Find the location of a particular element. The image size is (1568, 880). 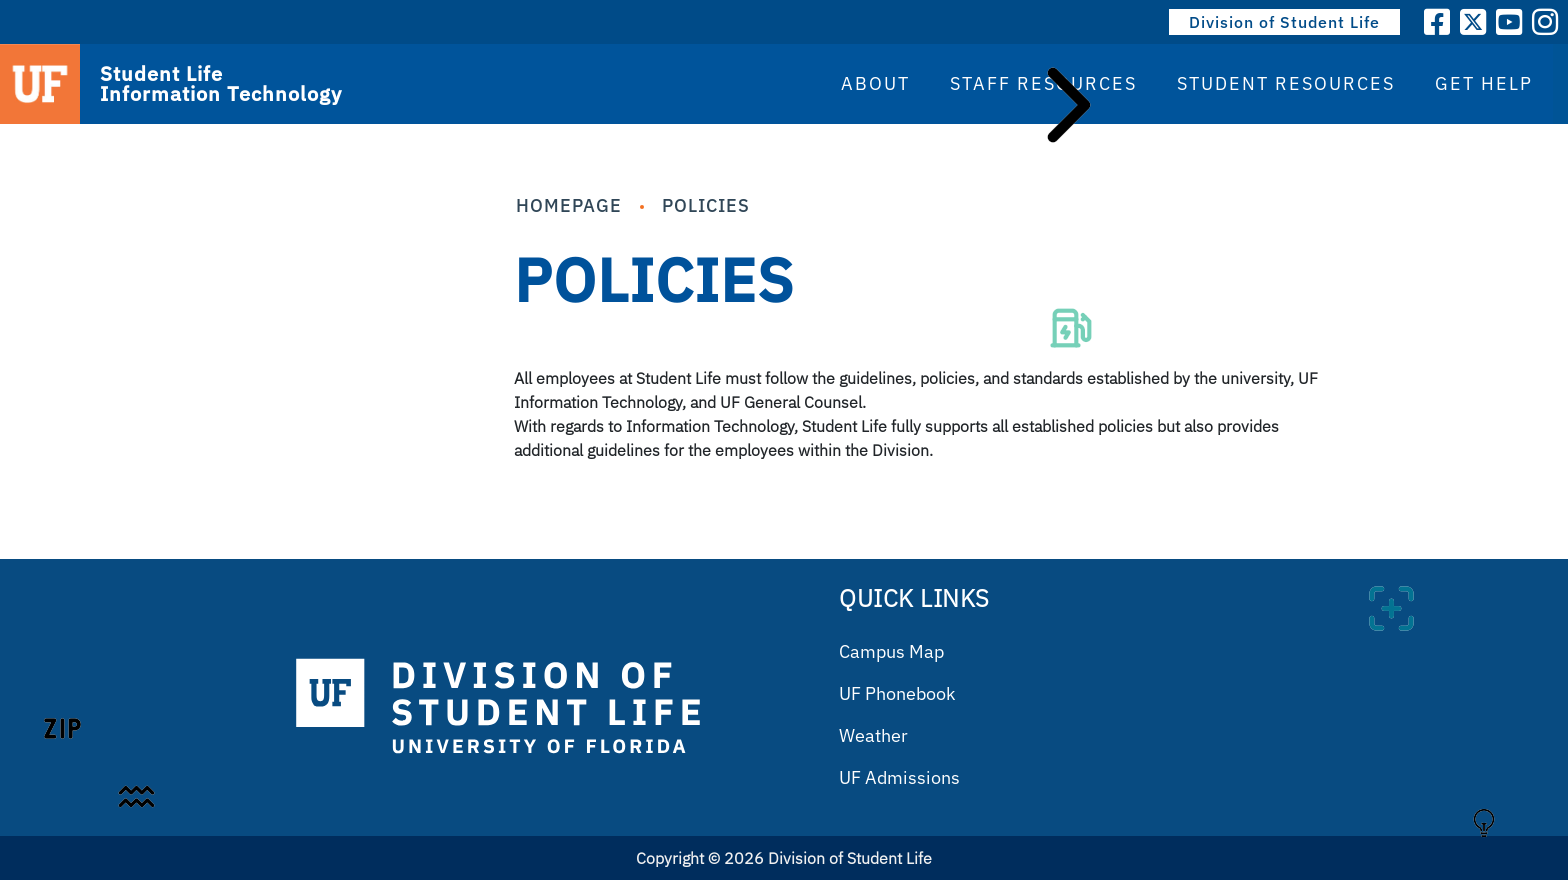

find nearby electric vehicle charging stations is located at coordinates (1072, 328).